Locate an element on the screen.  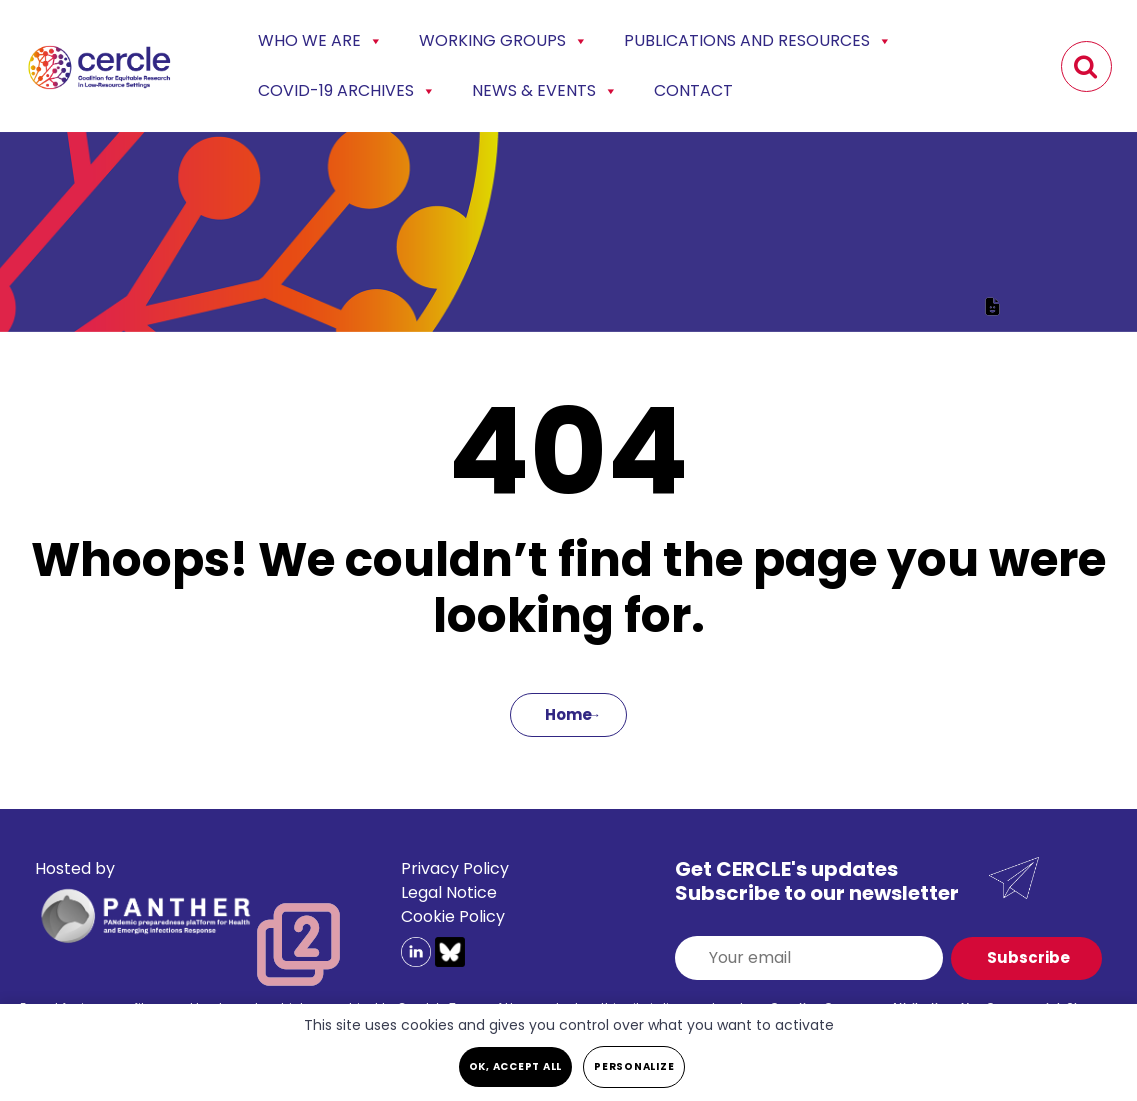
view a friendly or positive document is located at coordinates (992, 306).